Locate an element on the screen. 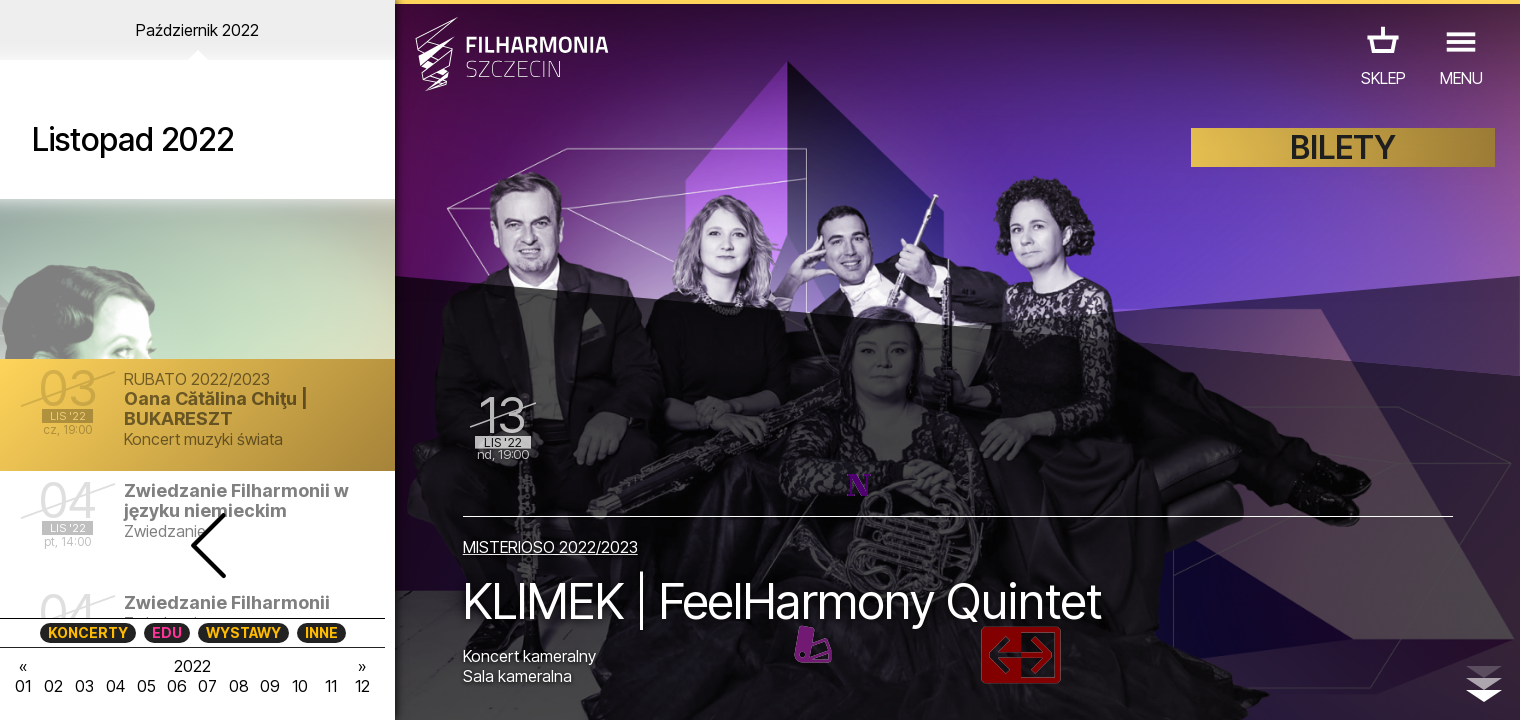 The height and width of the screenshot is (720, 1520). access color palette or theme options is located at coordinates (811, 645).